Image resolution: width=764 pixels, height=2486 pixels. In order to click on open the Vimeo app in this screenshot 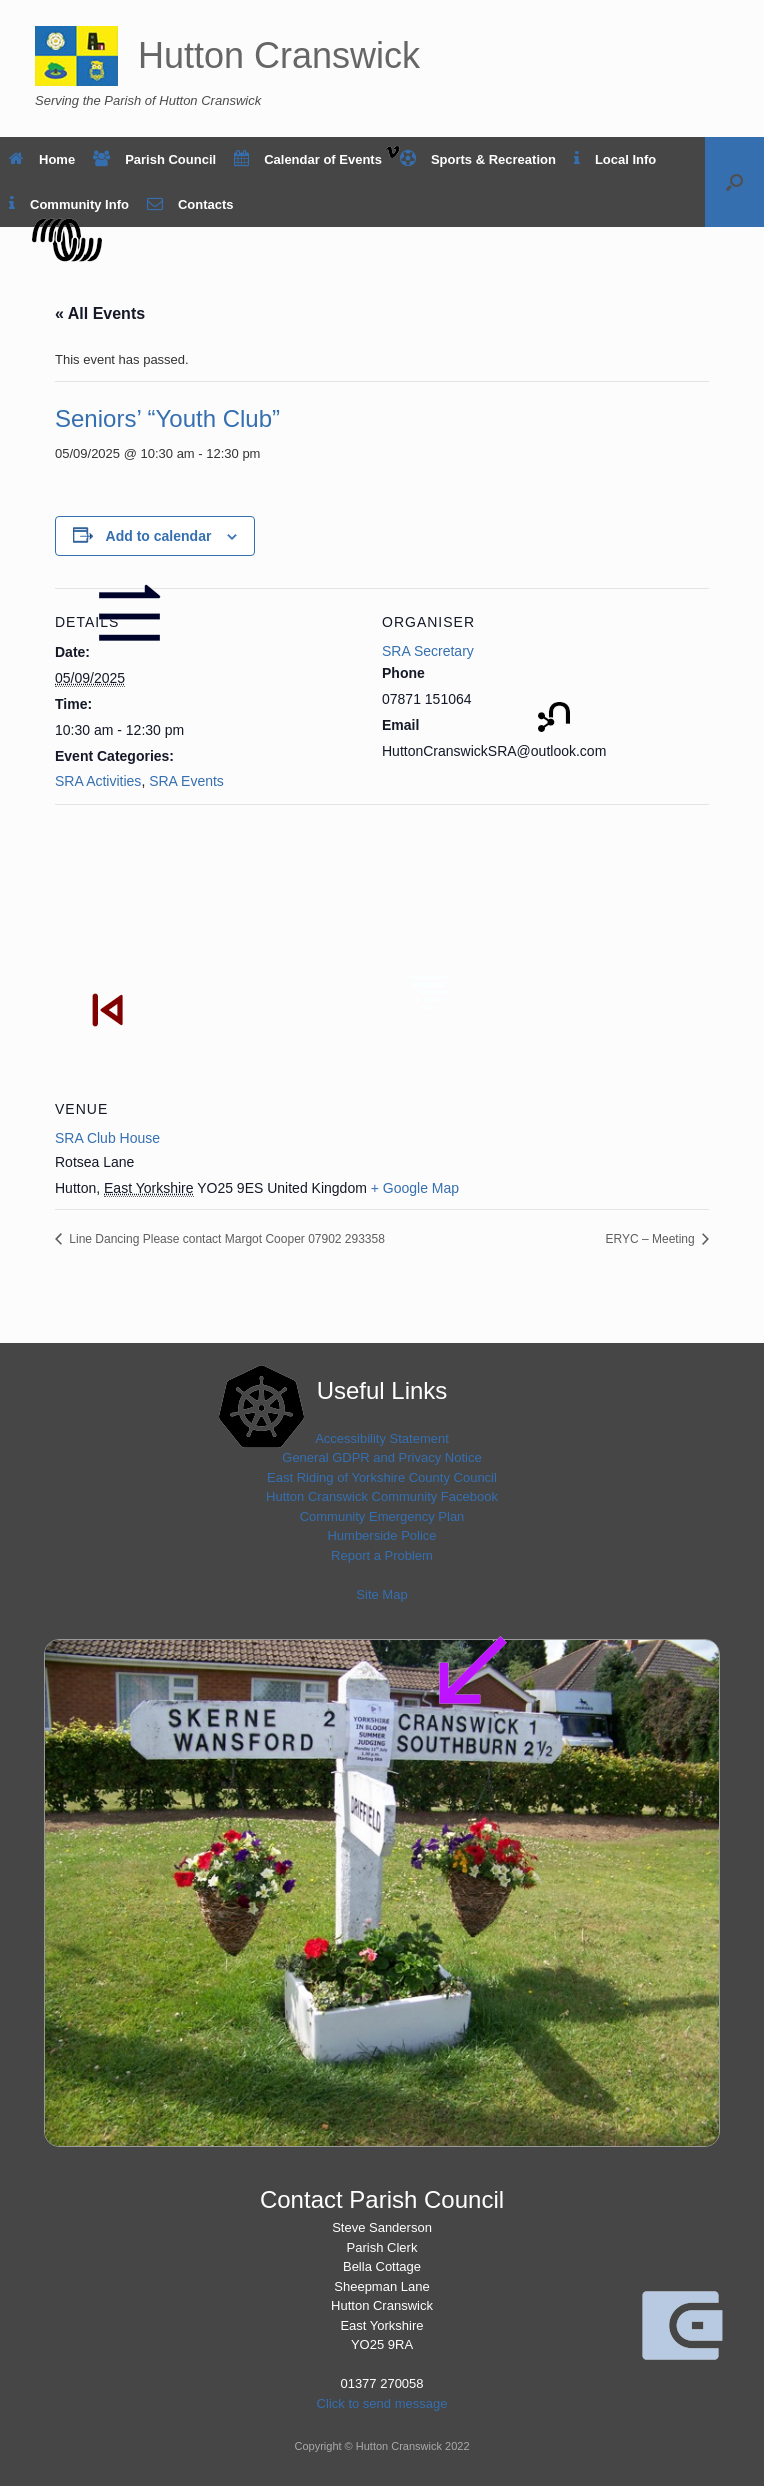, I will do `click(393, 152)`.